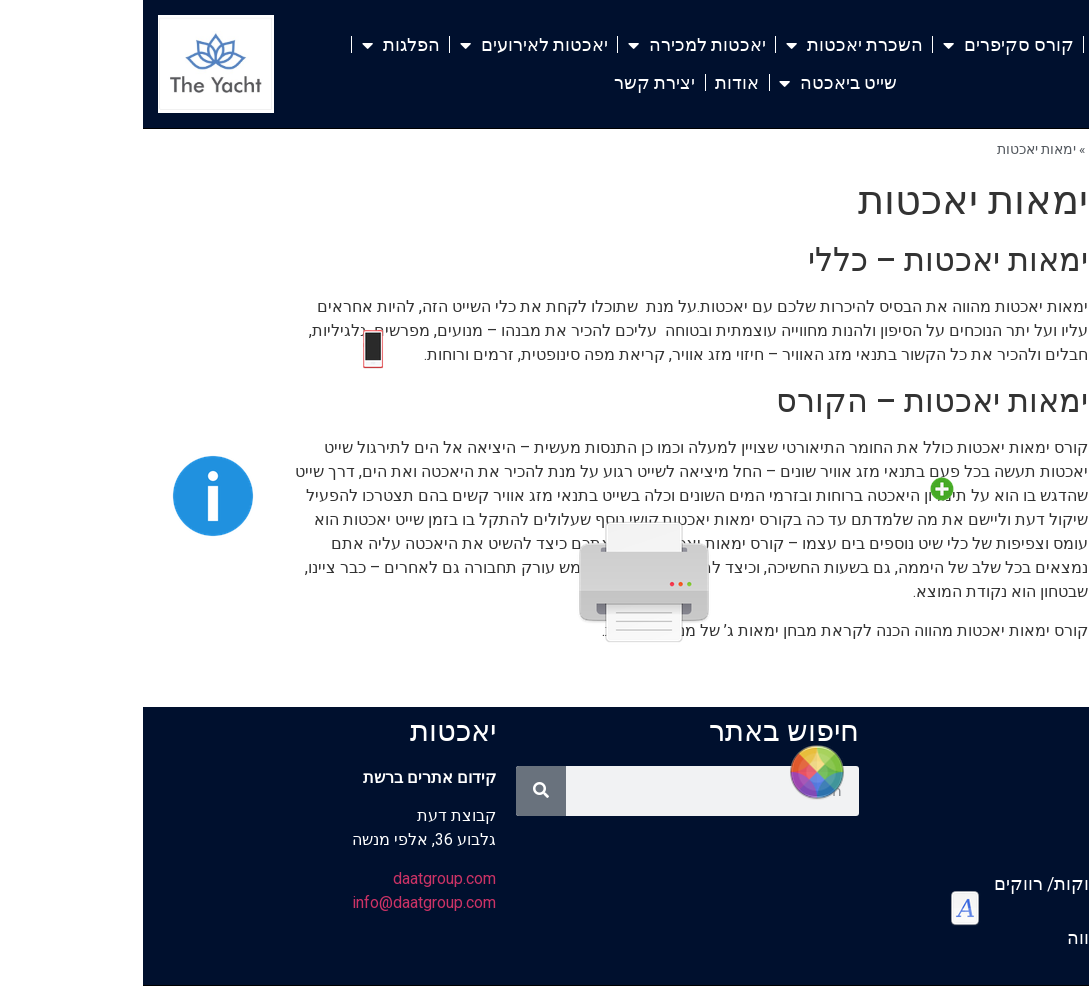 The height and width of the screenshot is (986, 1089). What do you see at coordinates (213, 496) in the screenshot?
I see `view more information about this item` at bounding box center [213, 496].